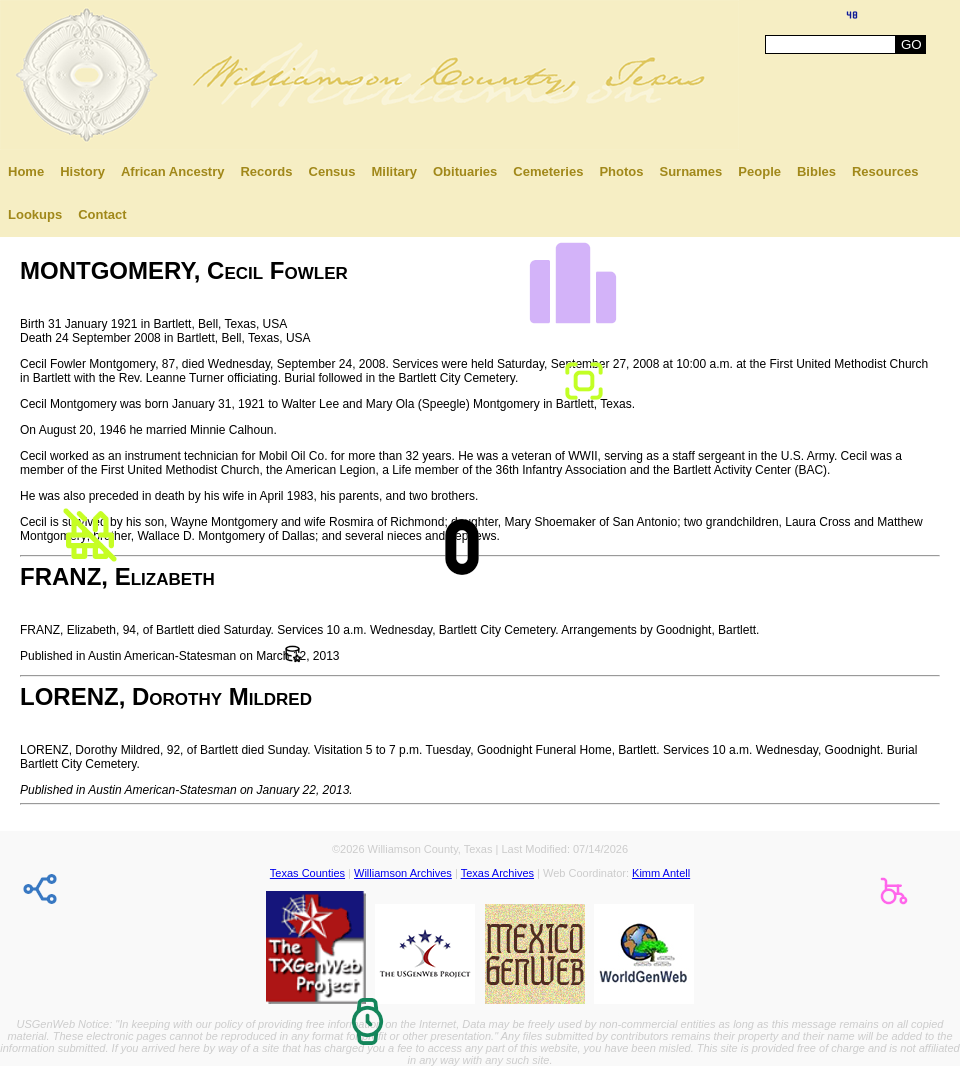 The image size is (960, 1066). What do you see at coordinates (90, 535) in the screenshot?
I see `disable boundary or perimeter settings` at bounding box center [90, 535].